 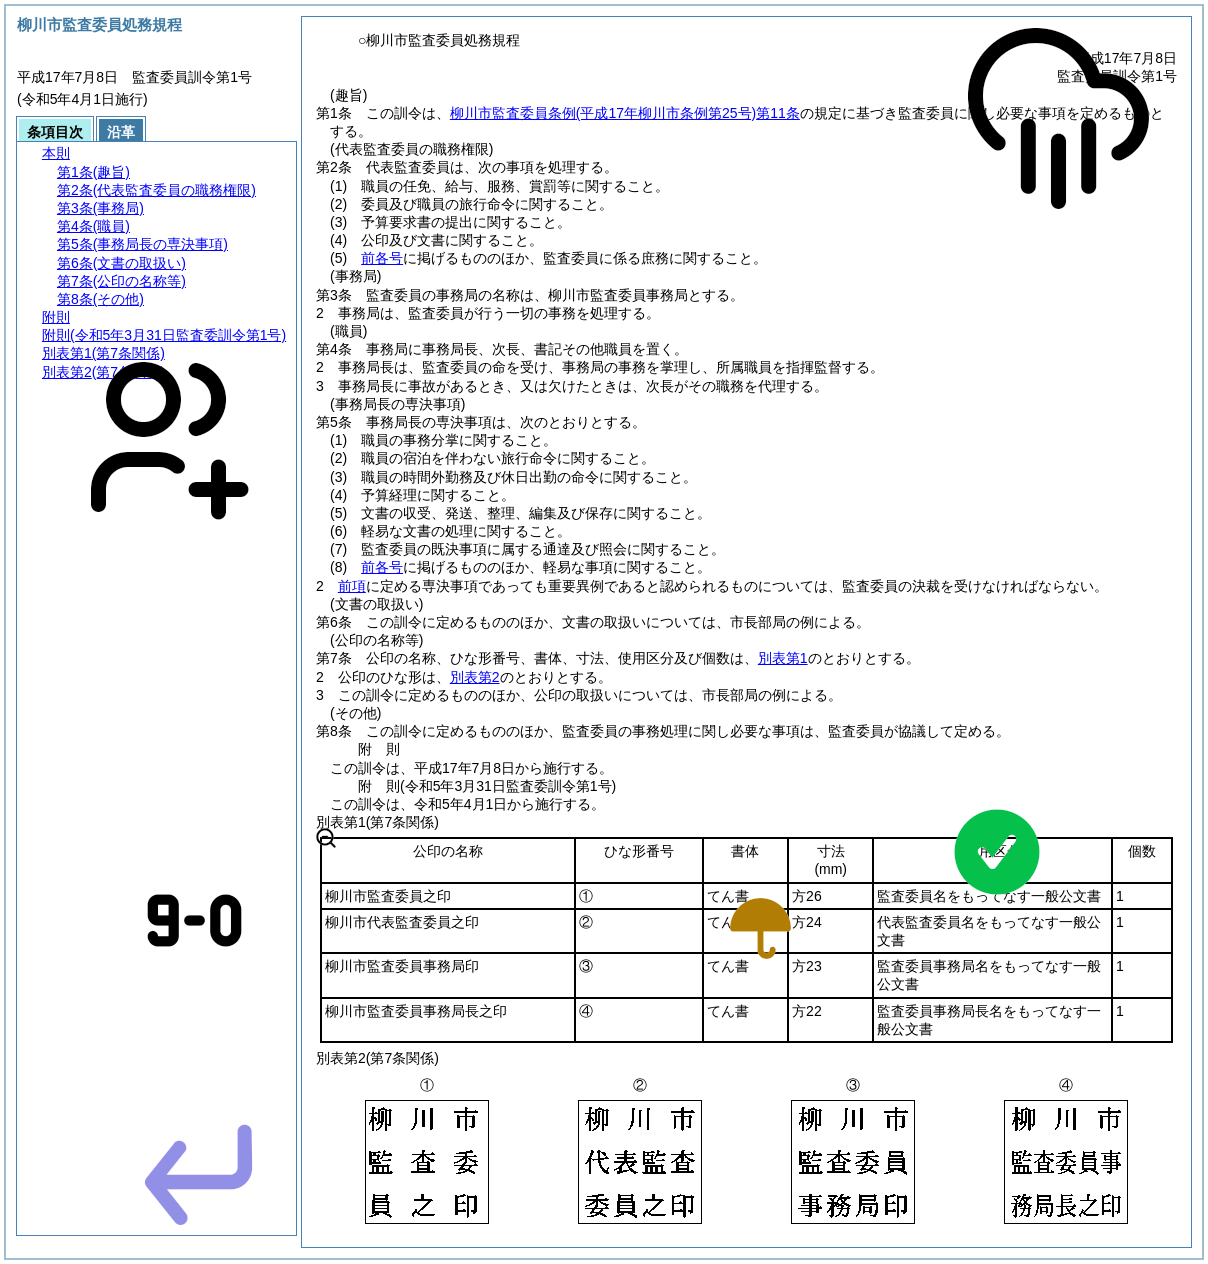 What do you see at coordinates (1058, 118) in the screenshot?
I see `indicates rainy weather conditions` at bounding box center [1058, 118].